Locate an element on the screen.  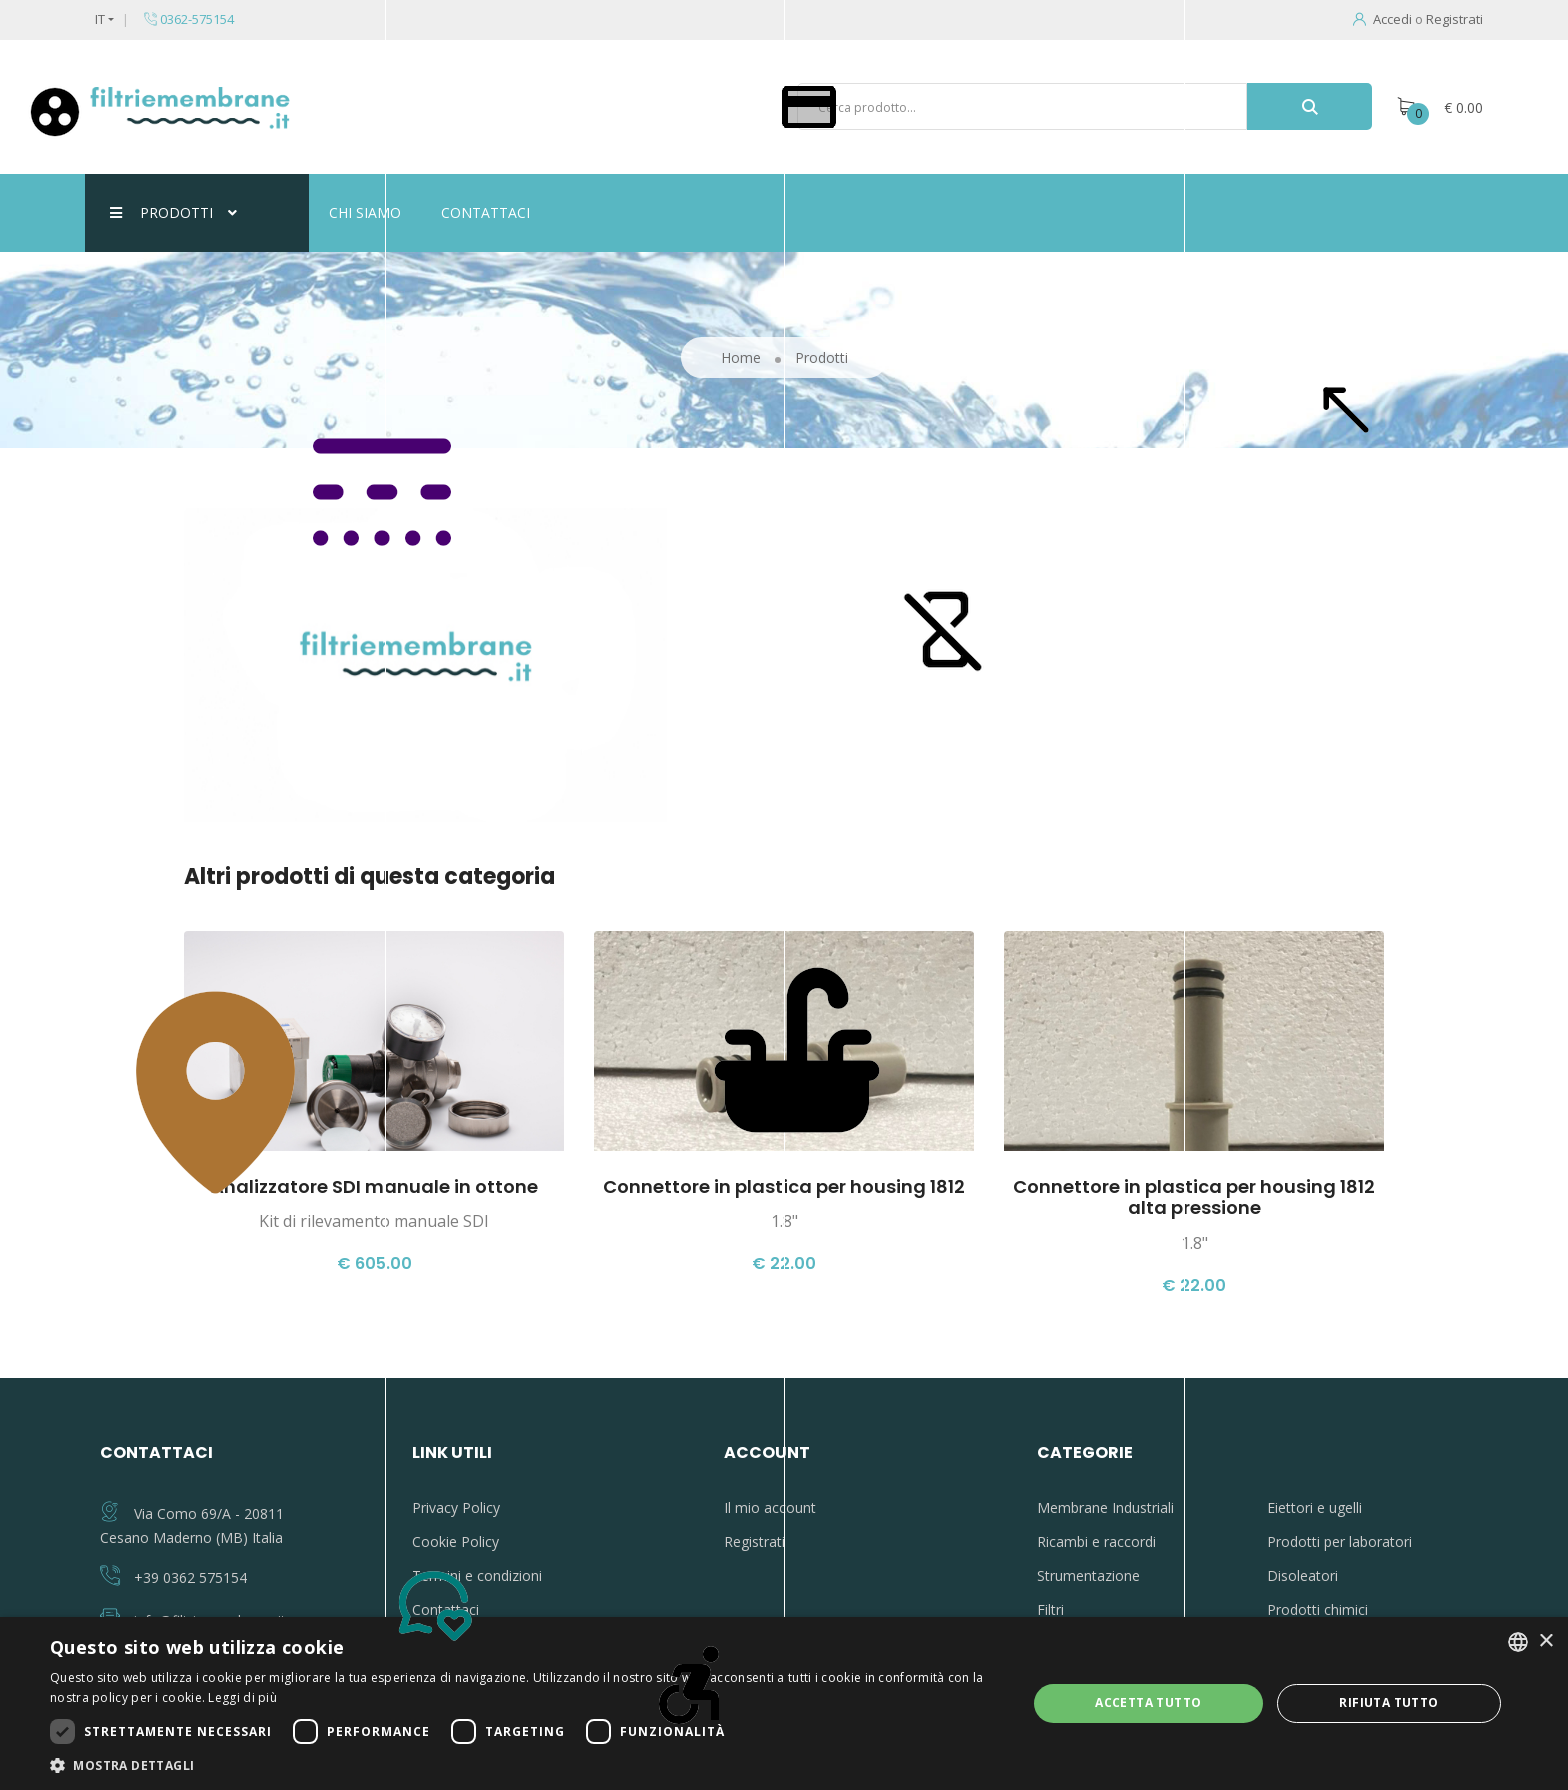
view liked or favorited messages is located at coordinates (433, 1602).